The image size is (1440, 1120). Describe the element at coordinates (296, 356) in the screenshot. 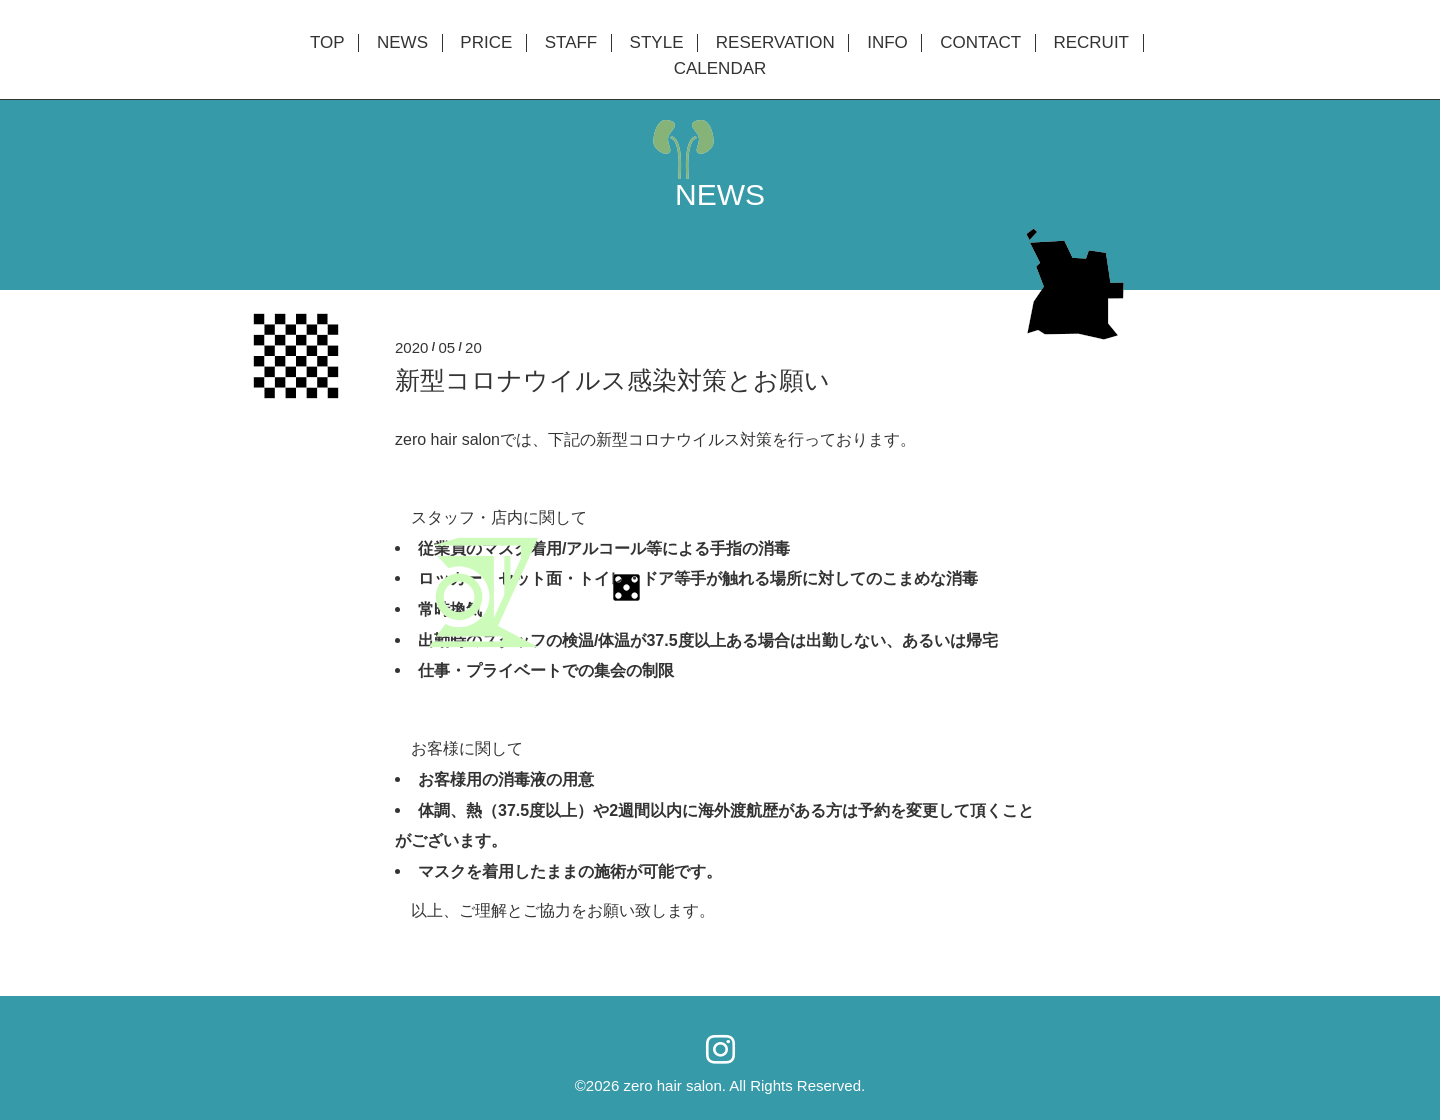

I see `start a new chess game` at that location.